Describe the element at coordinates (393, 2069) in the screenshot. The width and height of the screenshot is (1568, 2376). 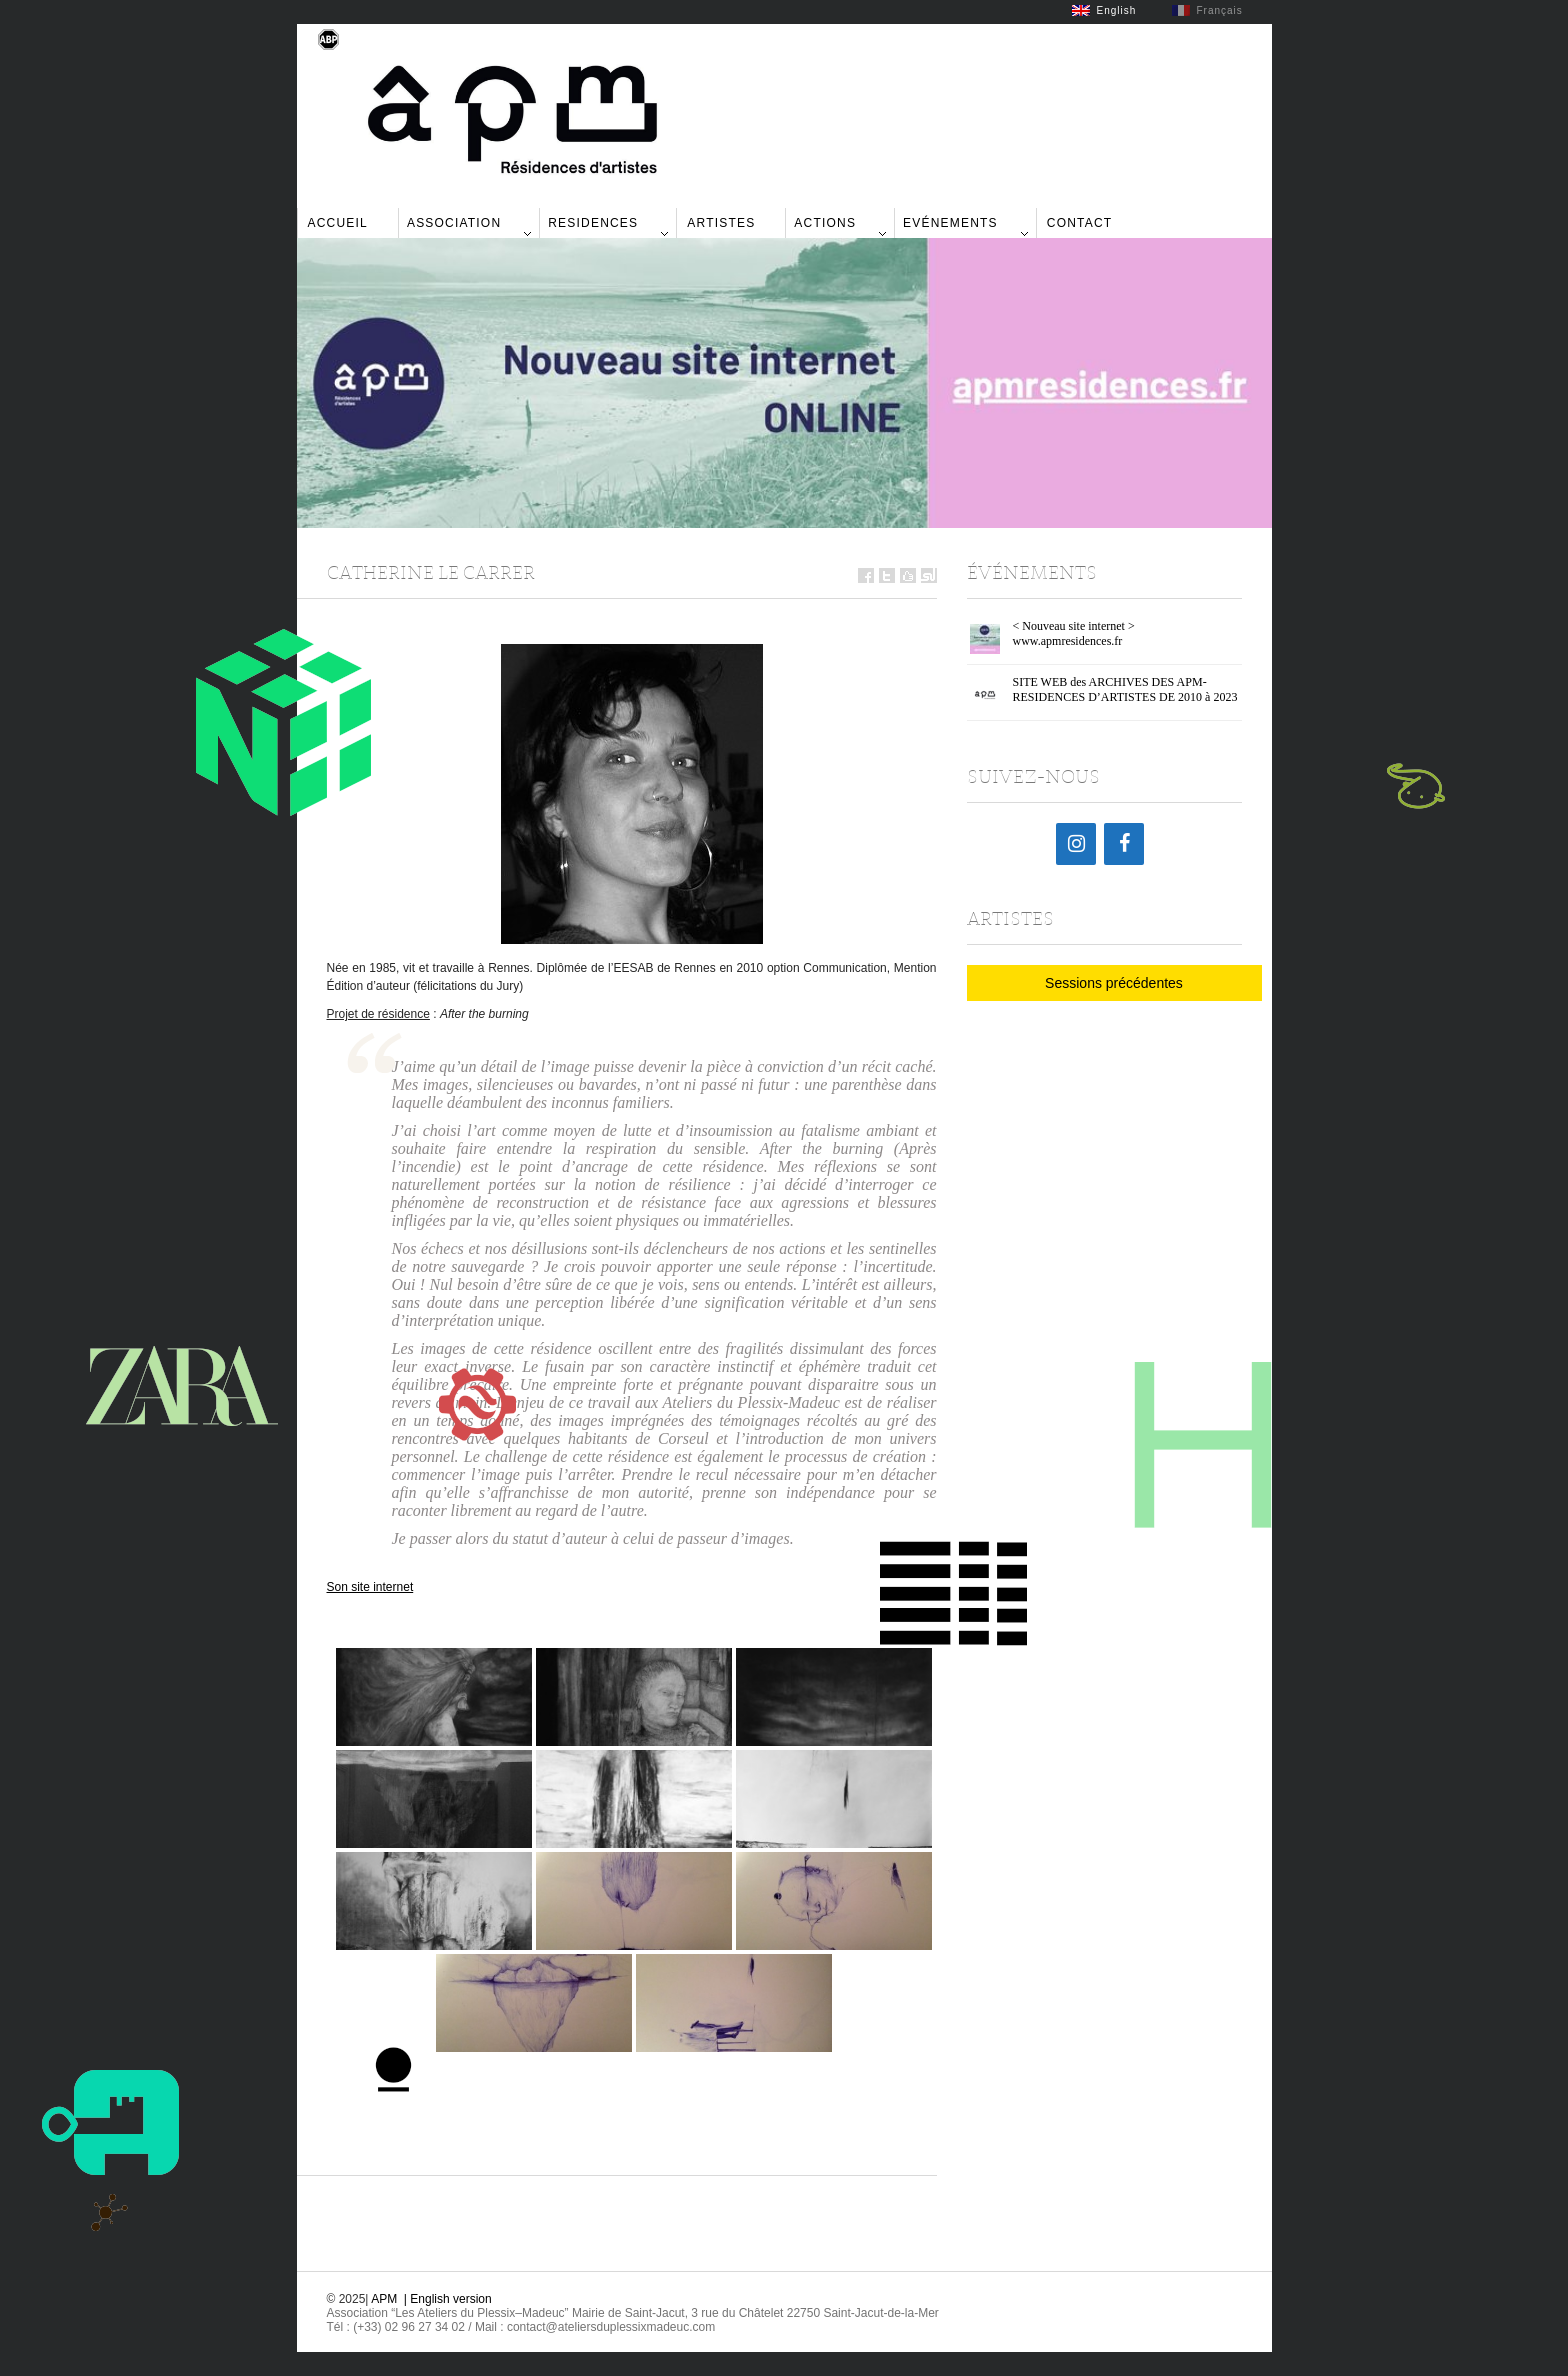
I see `view your profile` at that location.